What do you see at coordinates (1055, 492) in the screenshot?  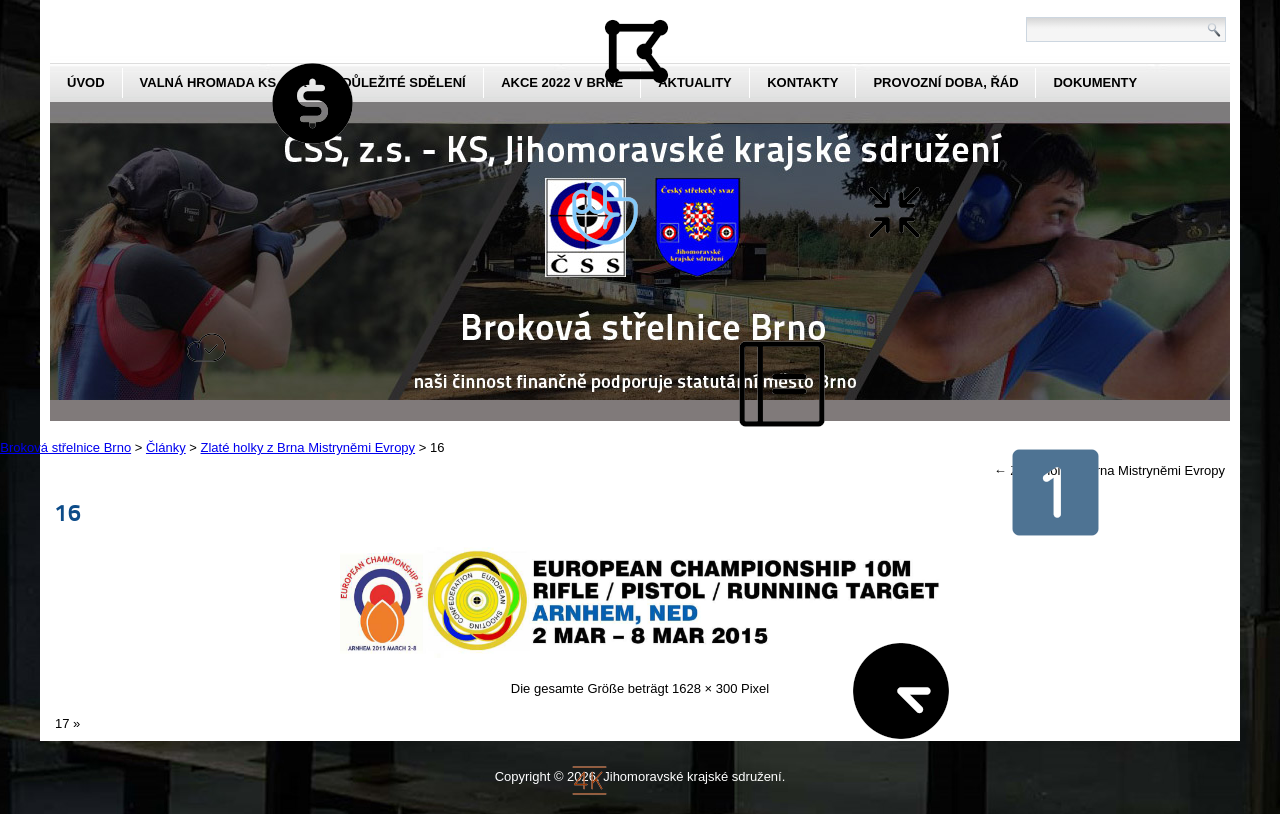 I see `indicates the first step in a sequence or process` at bounding box center [1055, 492].